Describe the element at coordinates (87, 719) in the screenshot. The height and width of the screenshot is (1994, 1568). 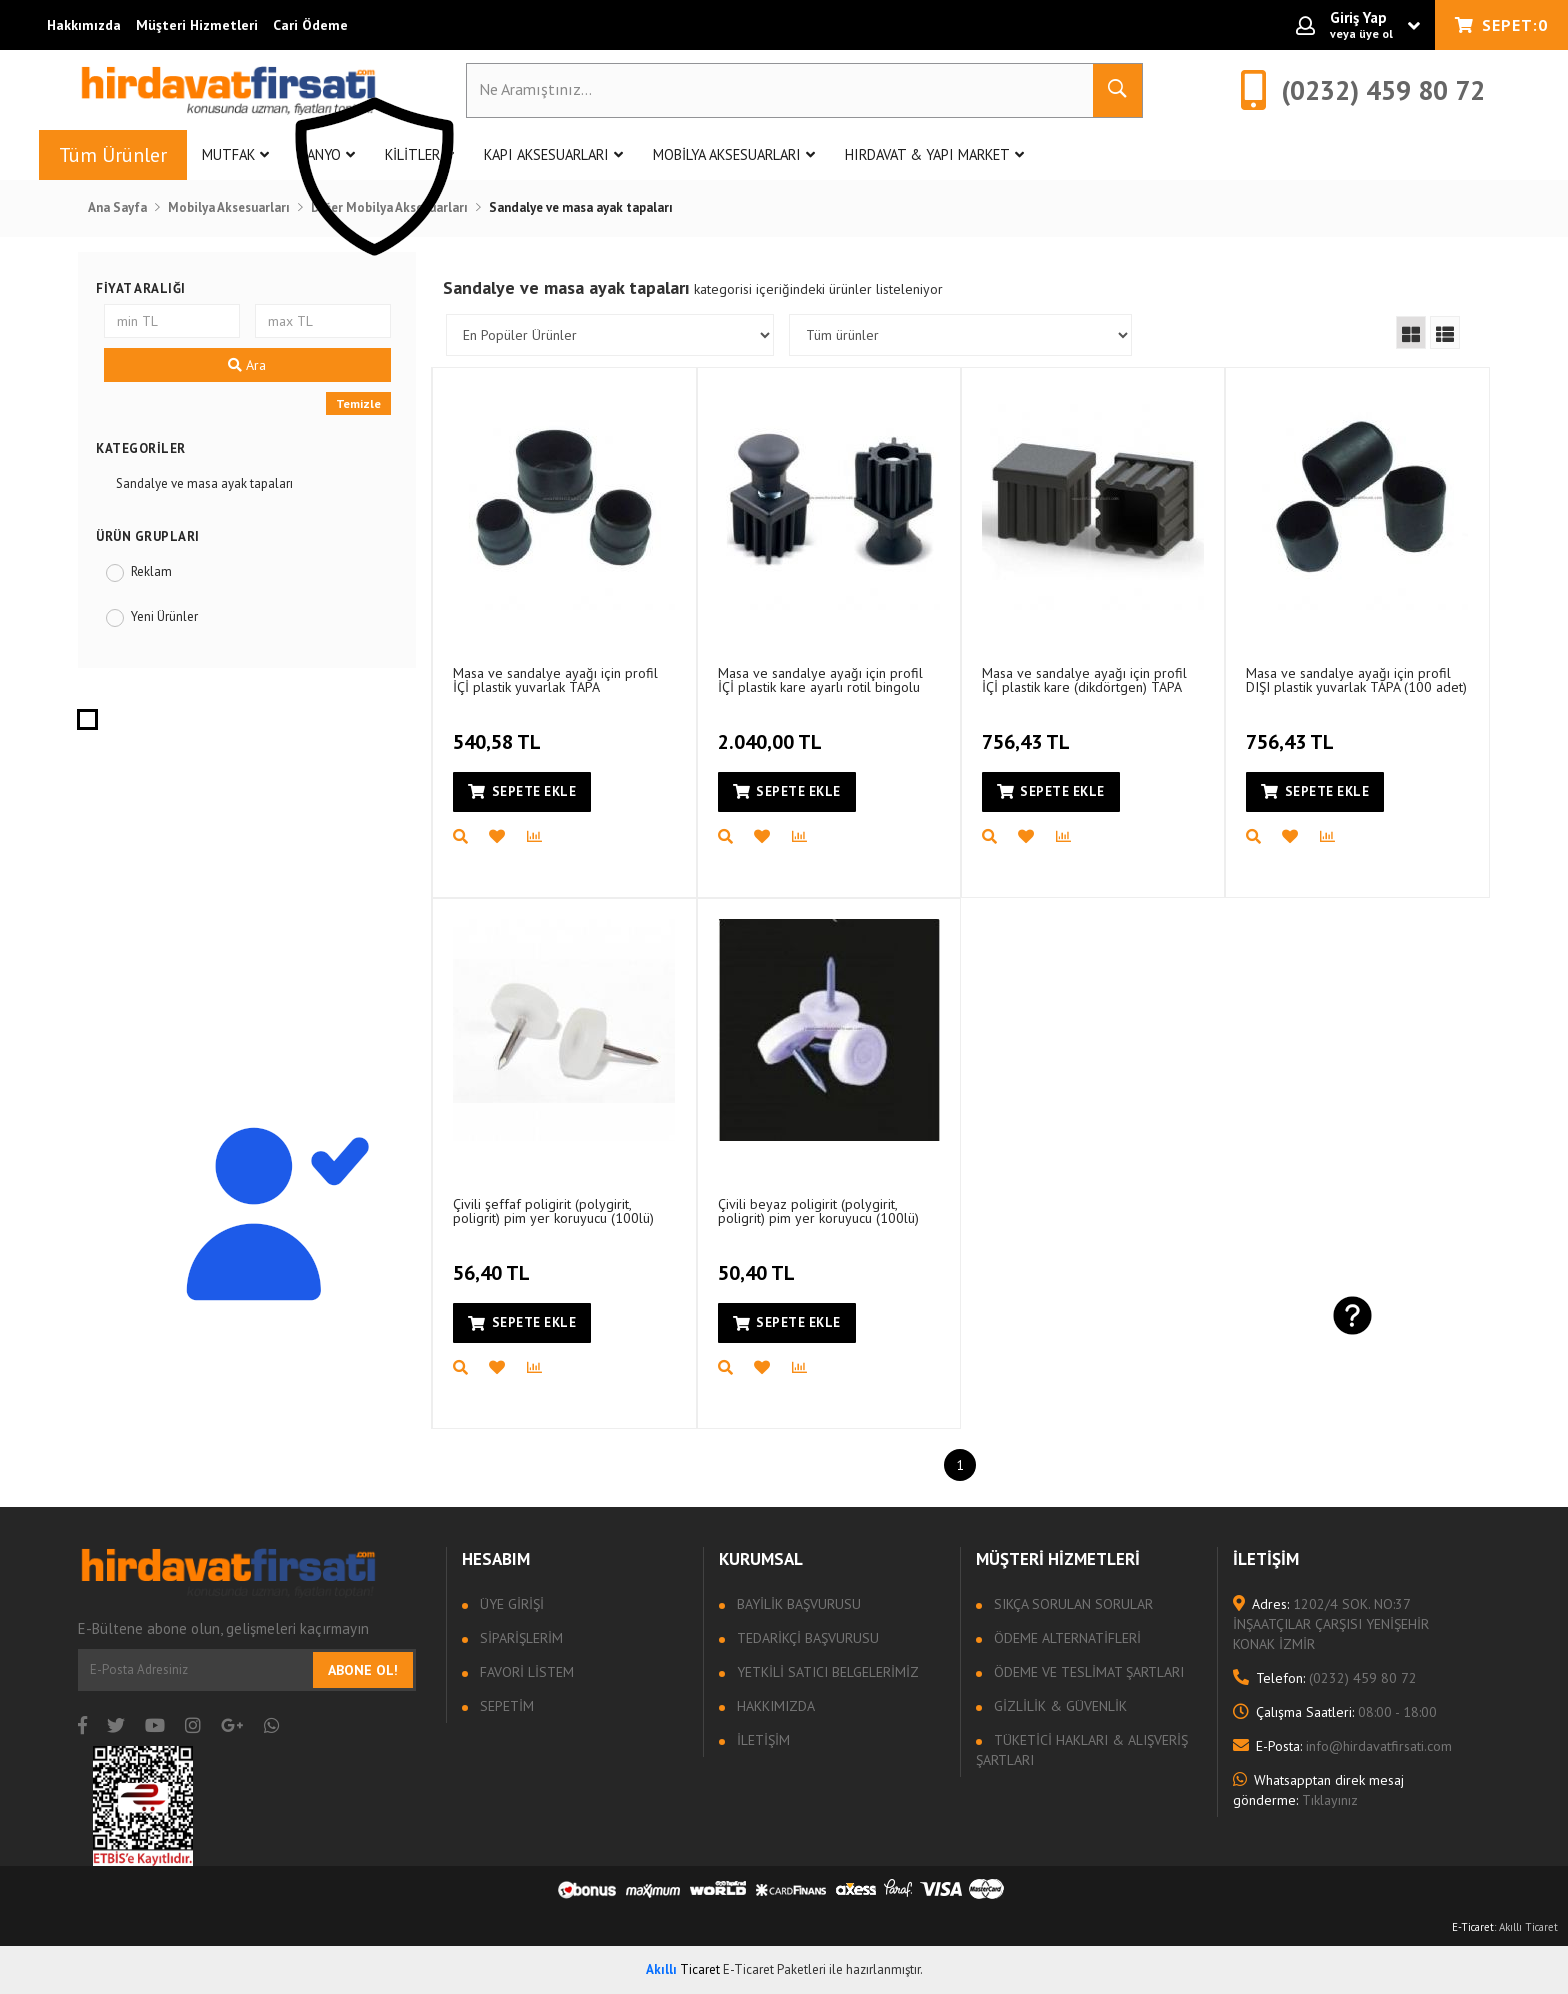
I see `select a square crop ratio for an image` at that location.